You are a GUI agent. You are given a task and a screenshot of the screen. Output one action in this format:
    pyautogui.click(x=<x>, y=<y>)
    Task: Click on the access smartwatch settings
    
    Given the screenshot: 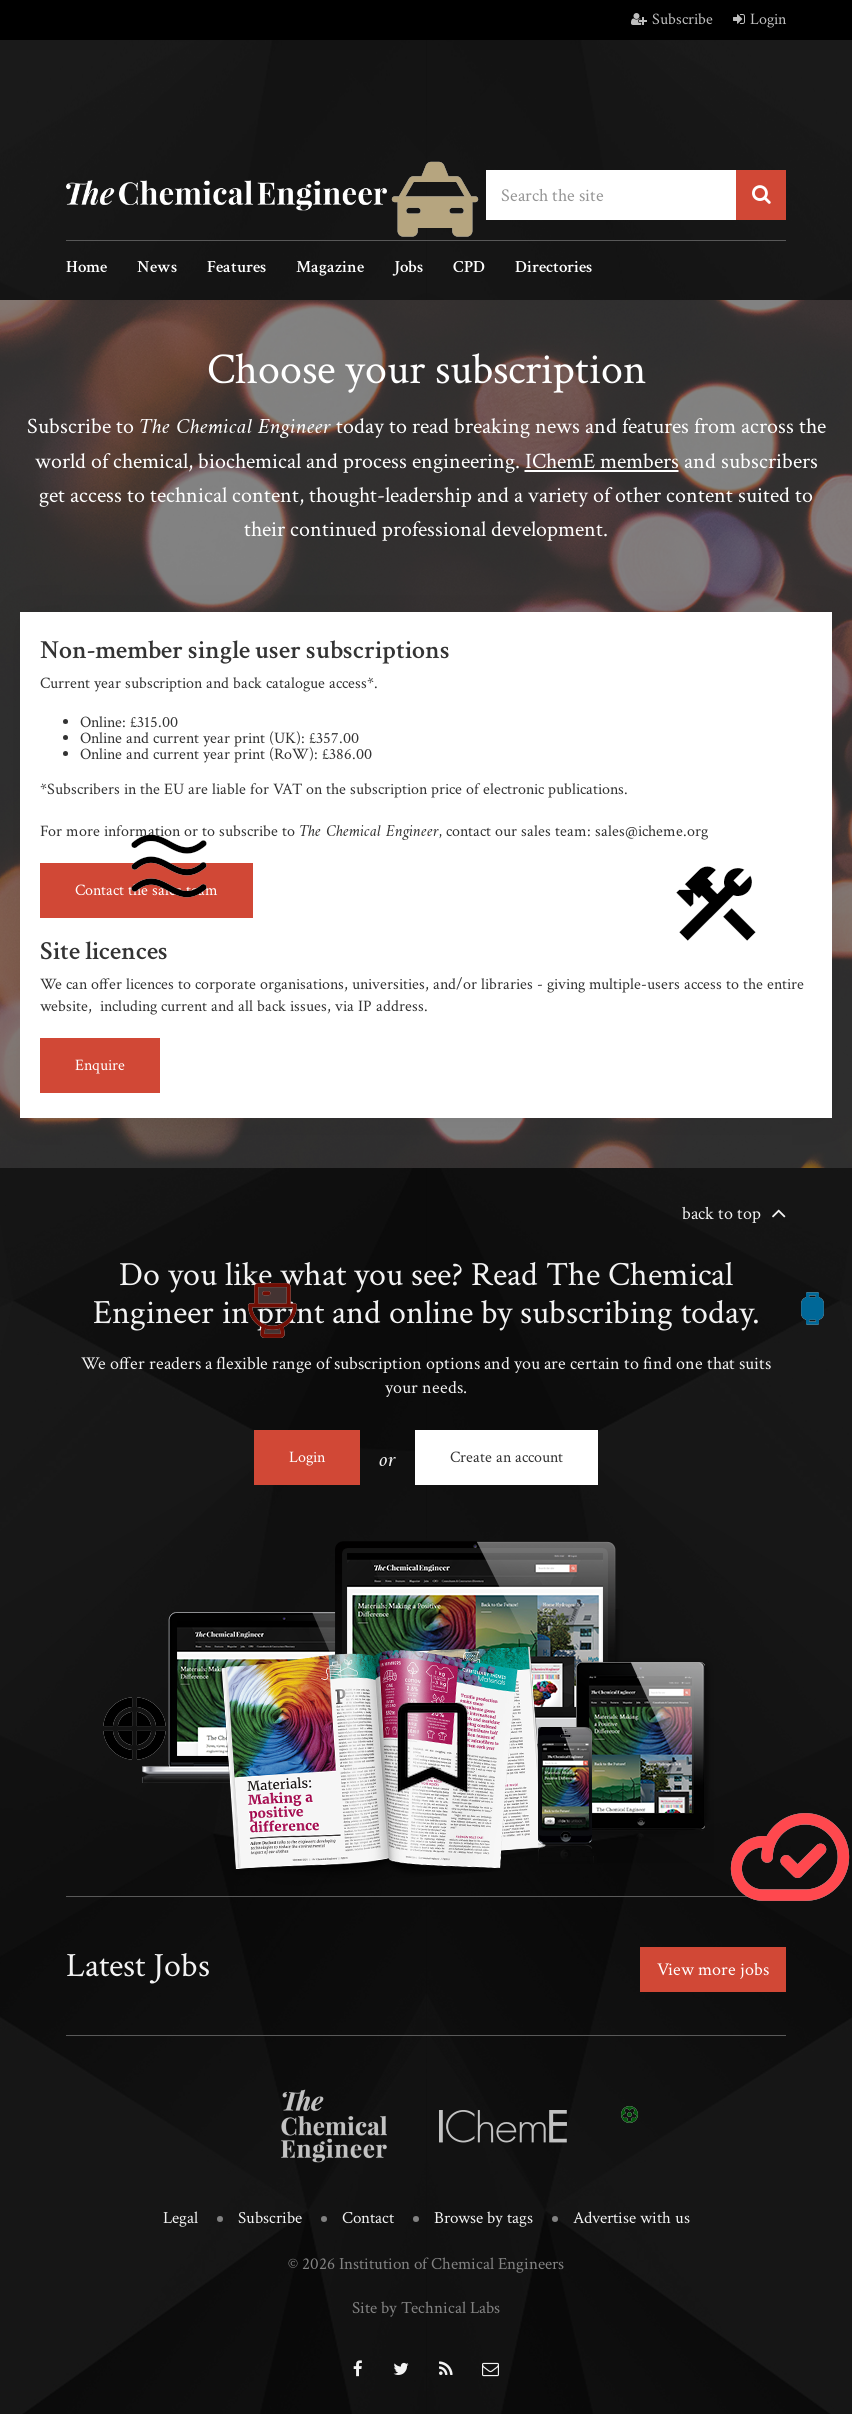 What is the action you would take?
    pyautogui.click(x=812, y=1308)
    